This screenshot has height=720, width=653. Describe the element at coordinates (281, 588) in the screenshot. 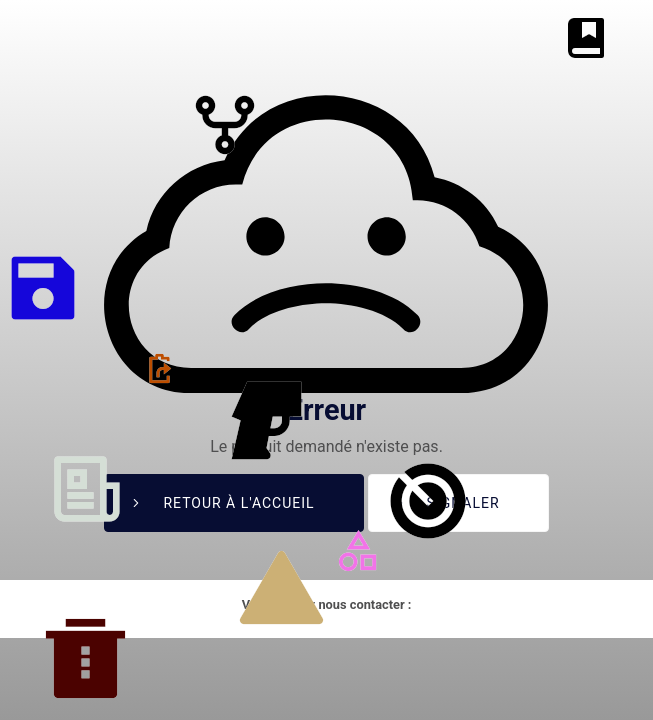

I see `play or start media content` at that location.